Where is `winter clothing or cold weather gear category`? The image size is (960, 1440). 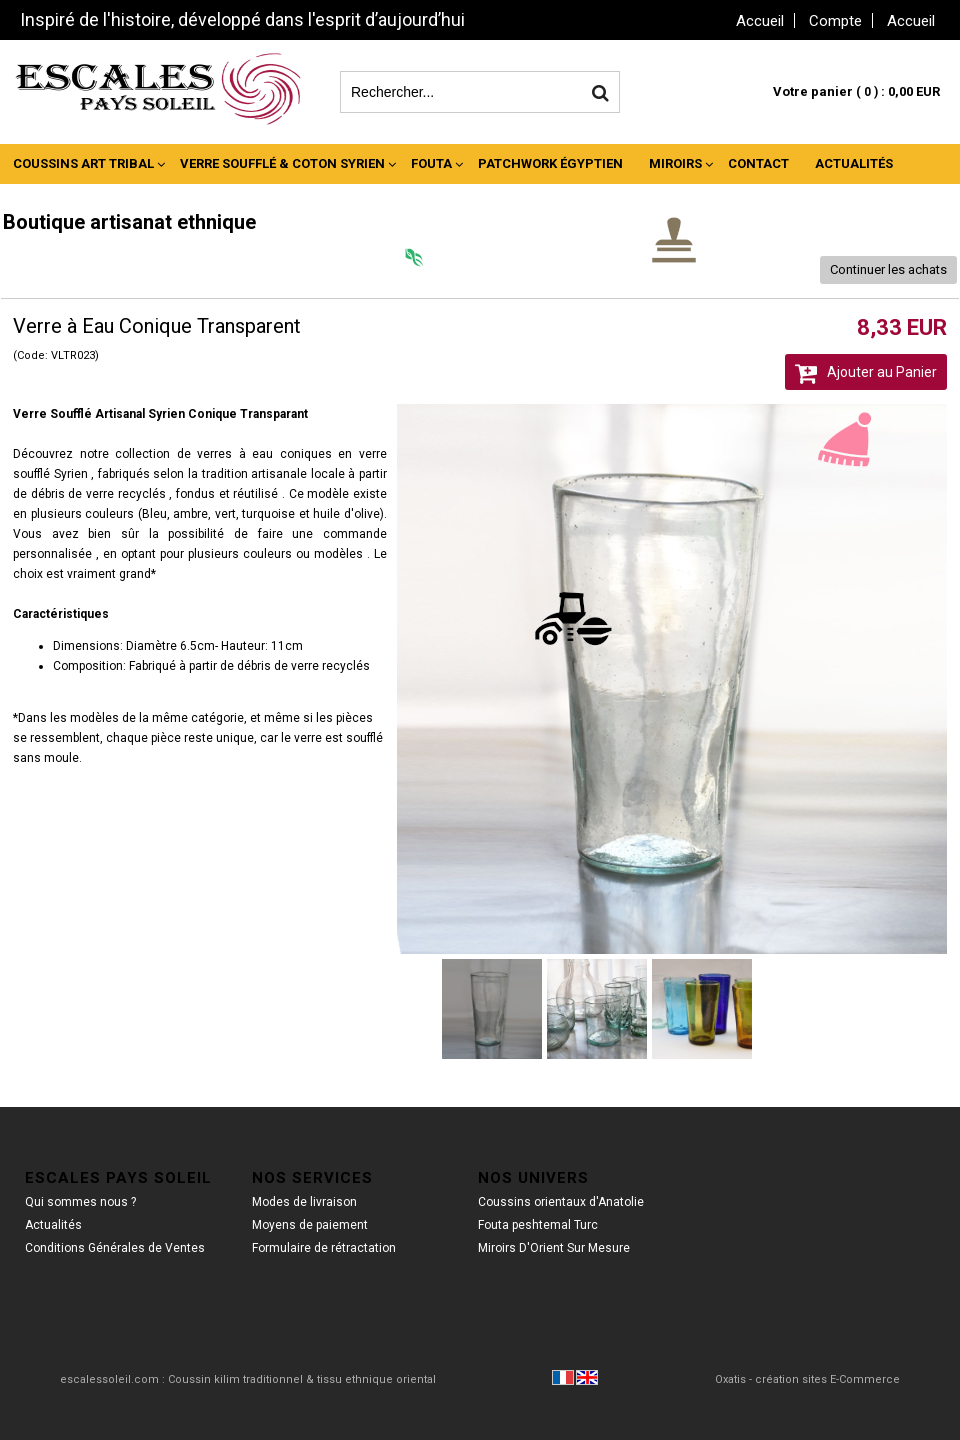
winter clothing or cold weather gear category is located at coordinates (844, 439).